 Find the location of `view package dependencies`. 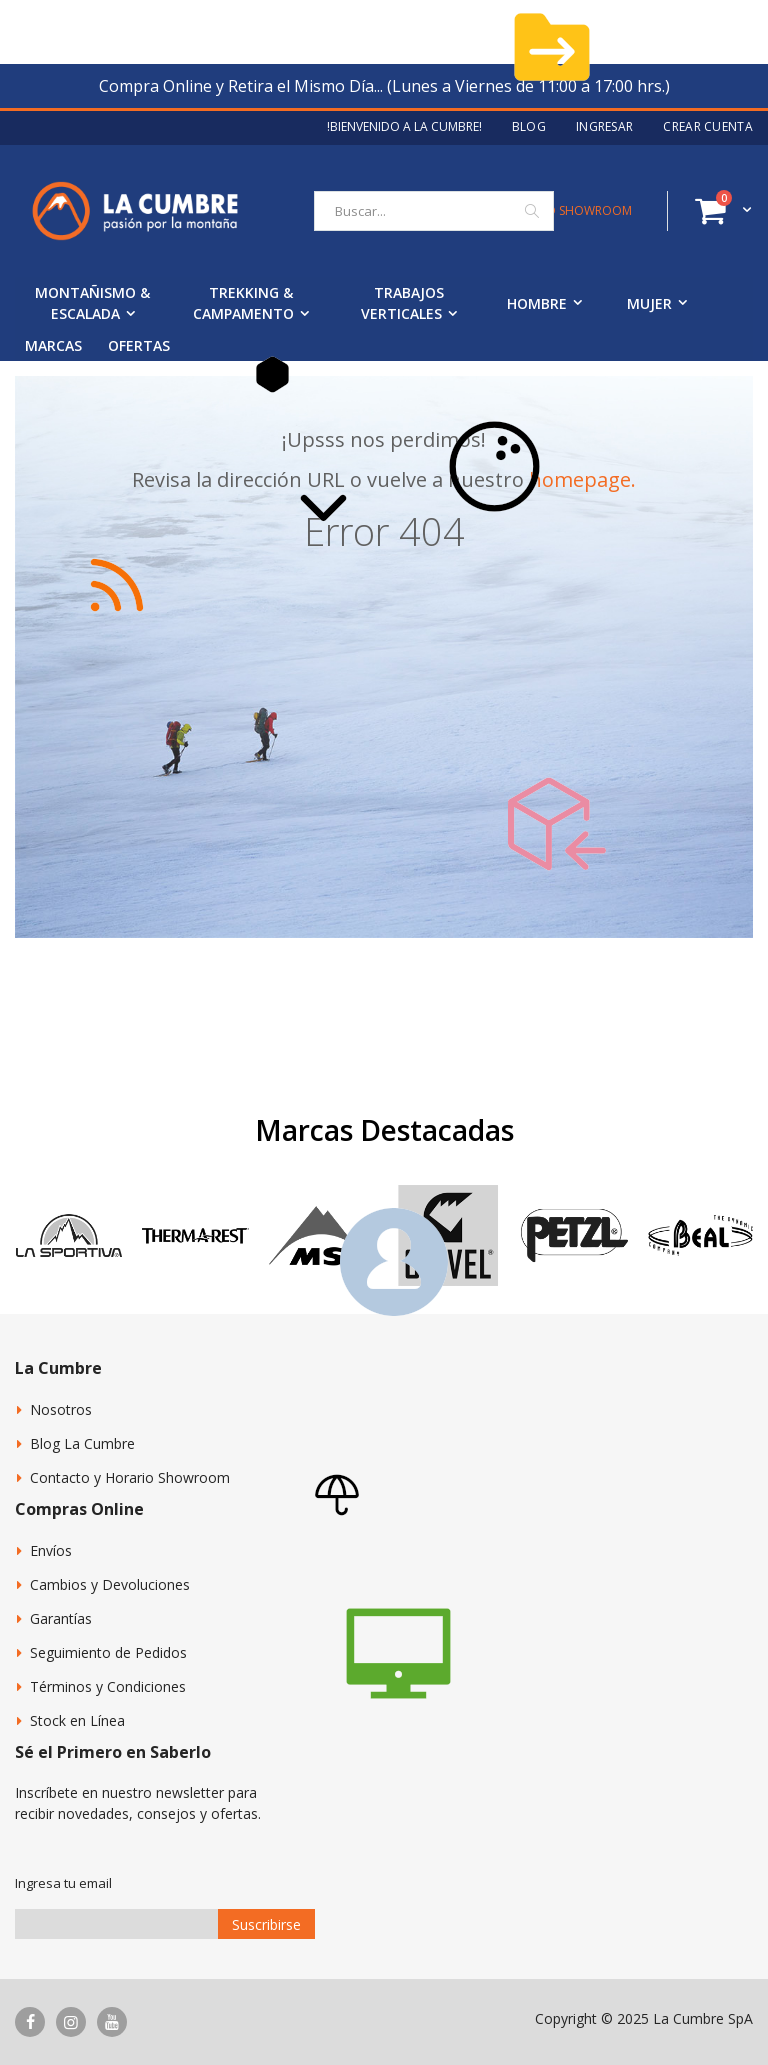

view package dependencies is located at coordinates (557, 825).